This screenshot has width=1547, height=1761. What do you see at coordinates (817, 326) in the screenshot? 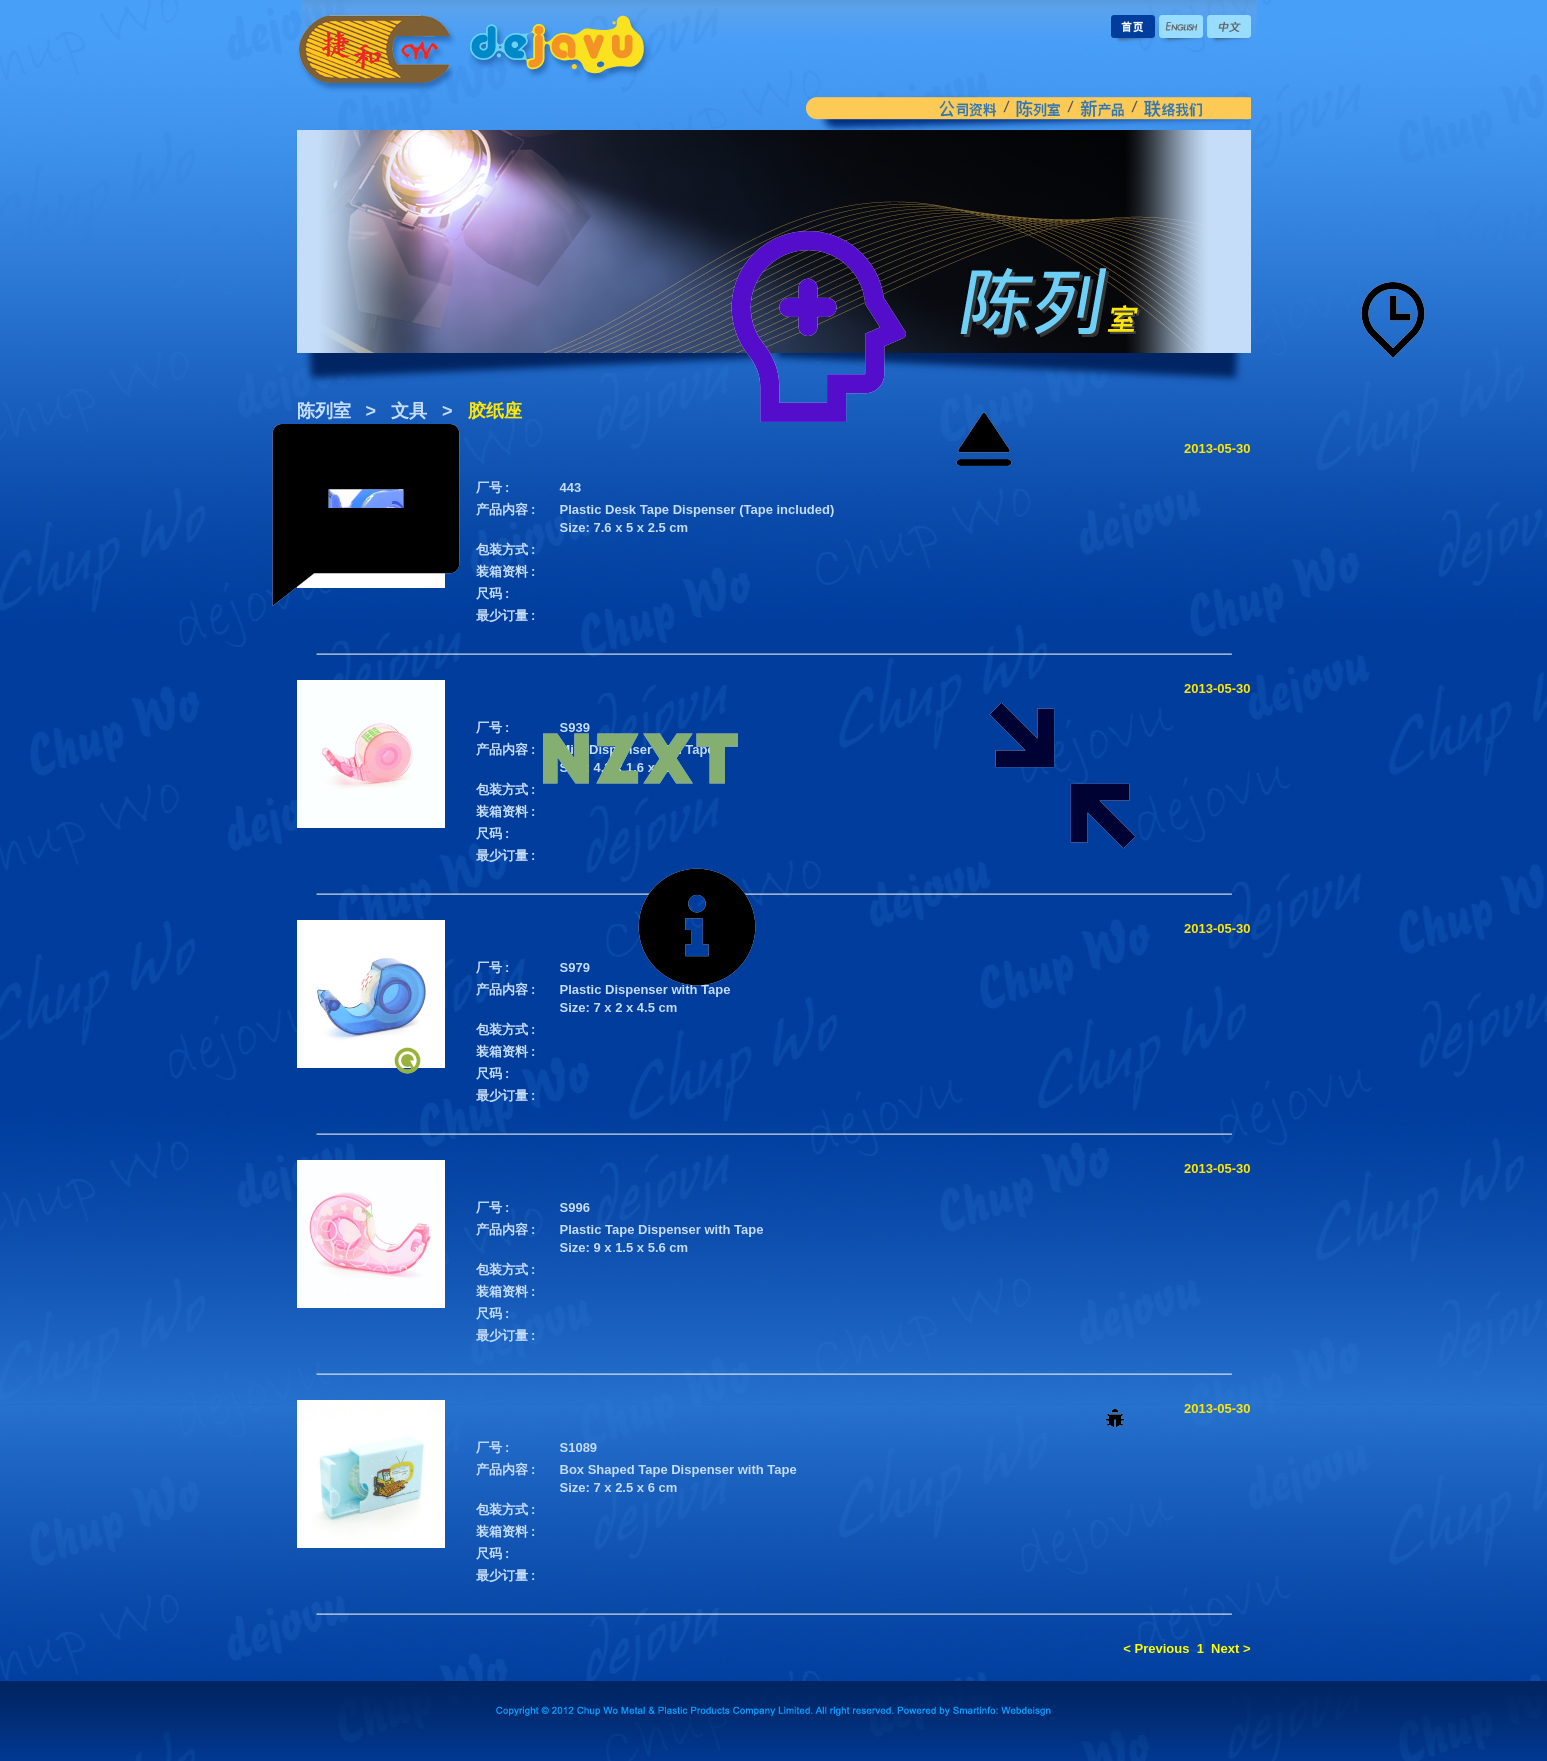
I see `access mental health resources` at bounding box center [817, 326].